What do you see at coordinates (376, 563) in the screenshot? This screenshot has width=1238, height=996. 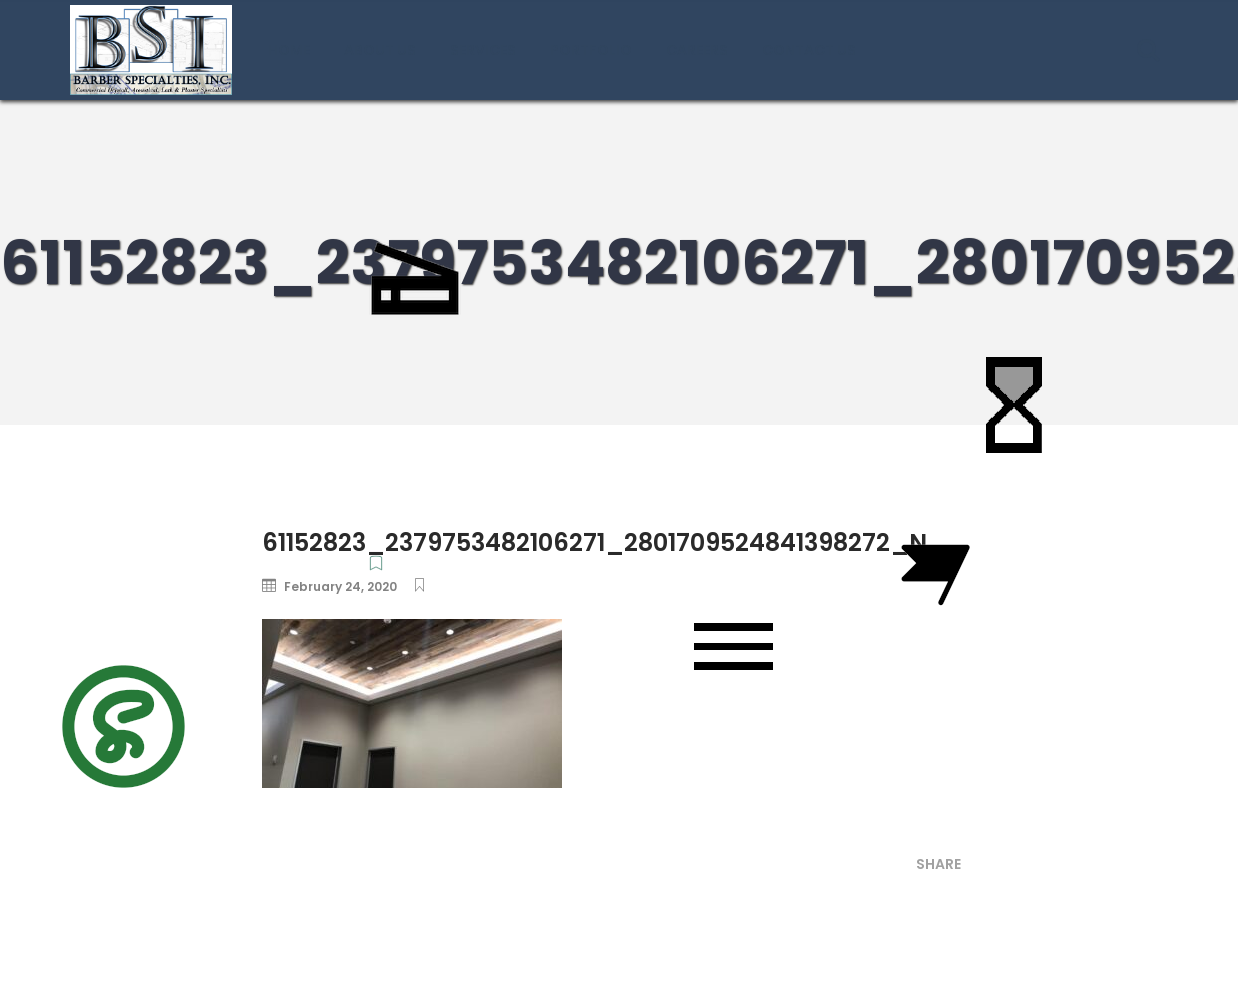 I see `save this item for later` at bounding box center [376, 563].